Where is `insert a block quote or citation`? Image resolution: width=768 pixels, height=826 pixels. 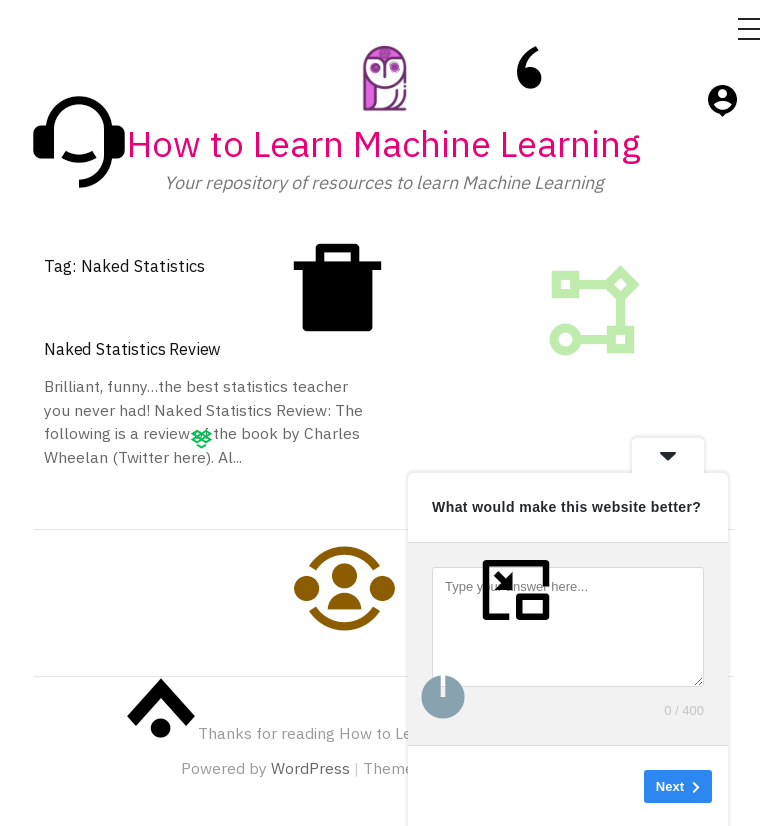 insert a block quote or citation is located at coordinates (529, 68).